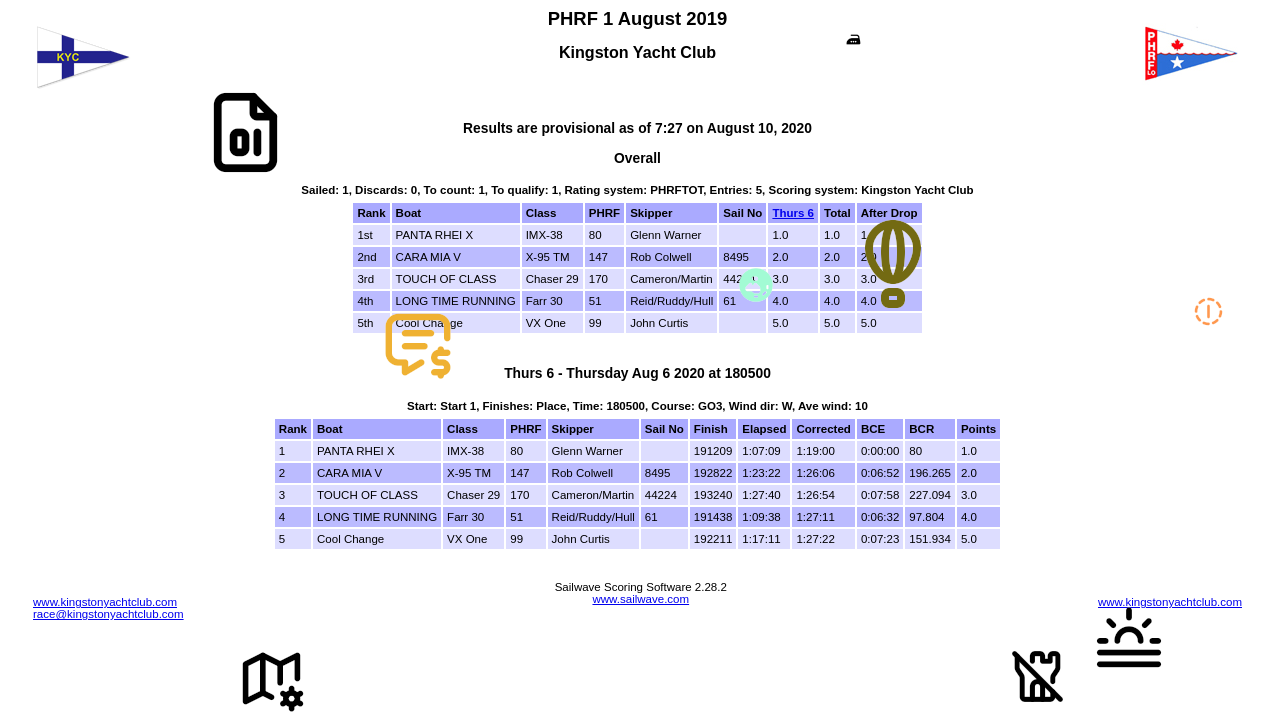 The height and width of the screenshot is (720, 1275). What do you see at coordinates (245, 132) in the screenshot?
I see `view a file containing numeric data` at bounding box center [245, 132].